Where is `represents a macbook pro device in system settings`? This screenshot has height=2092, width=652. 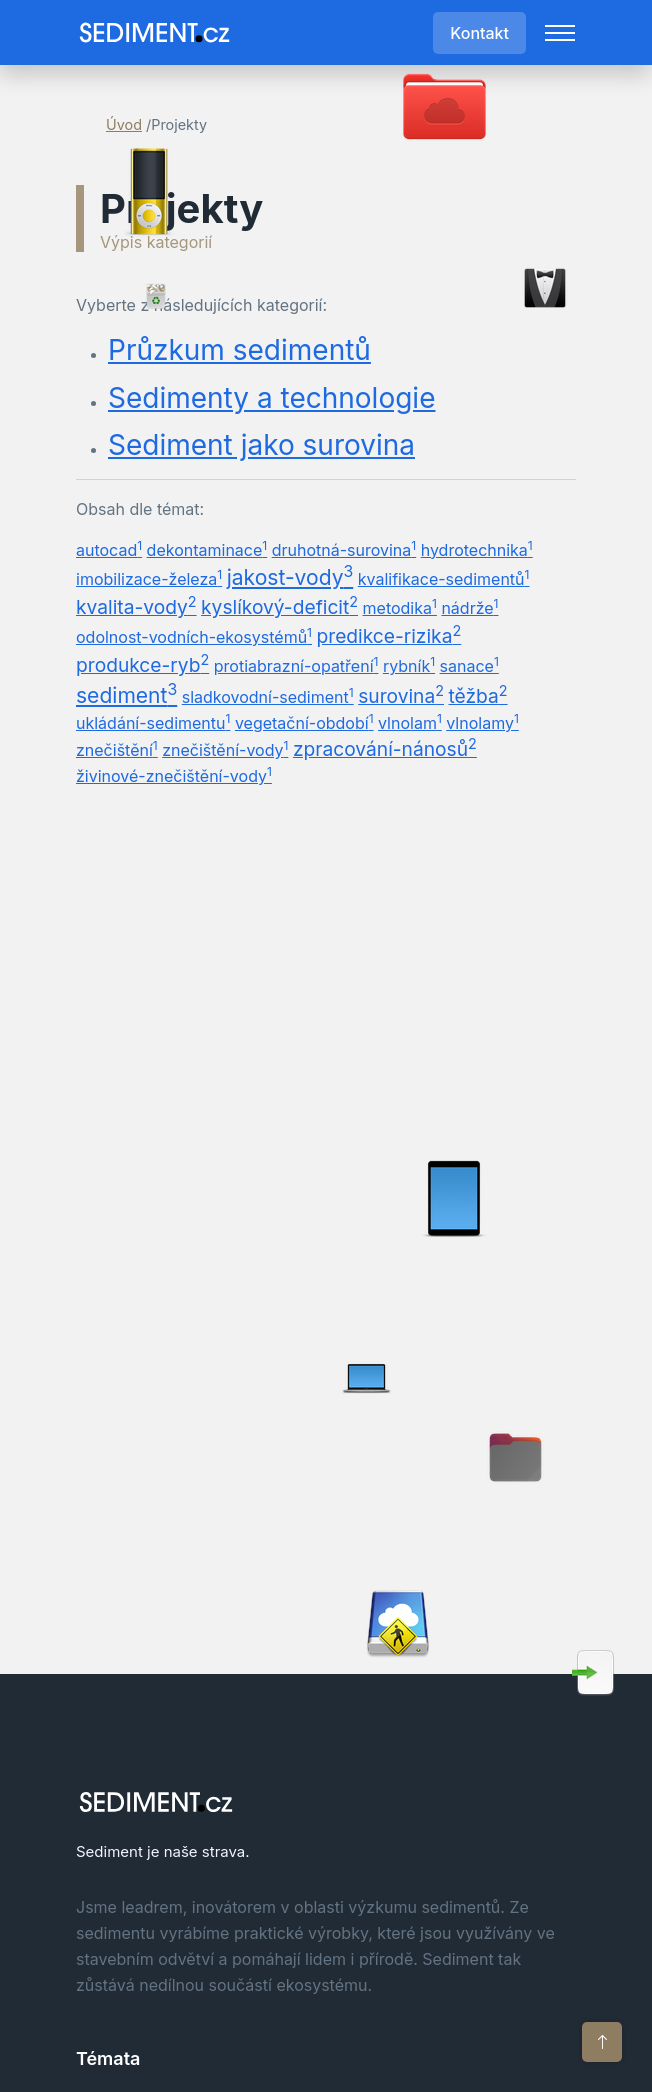 represents a macbook pro device in system settings is located at coordinates (366, 1374).